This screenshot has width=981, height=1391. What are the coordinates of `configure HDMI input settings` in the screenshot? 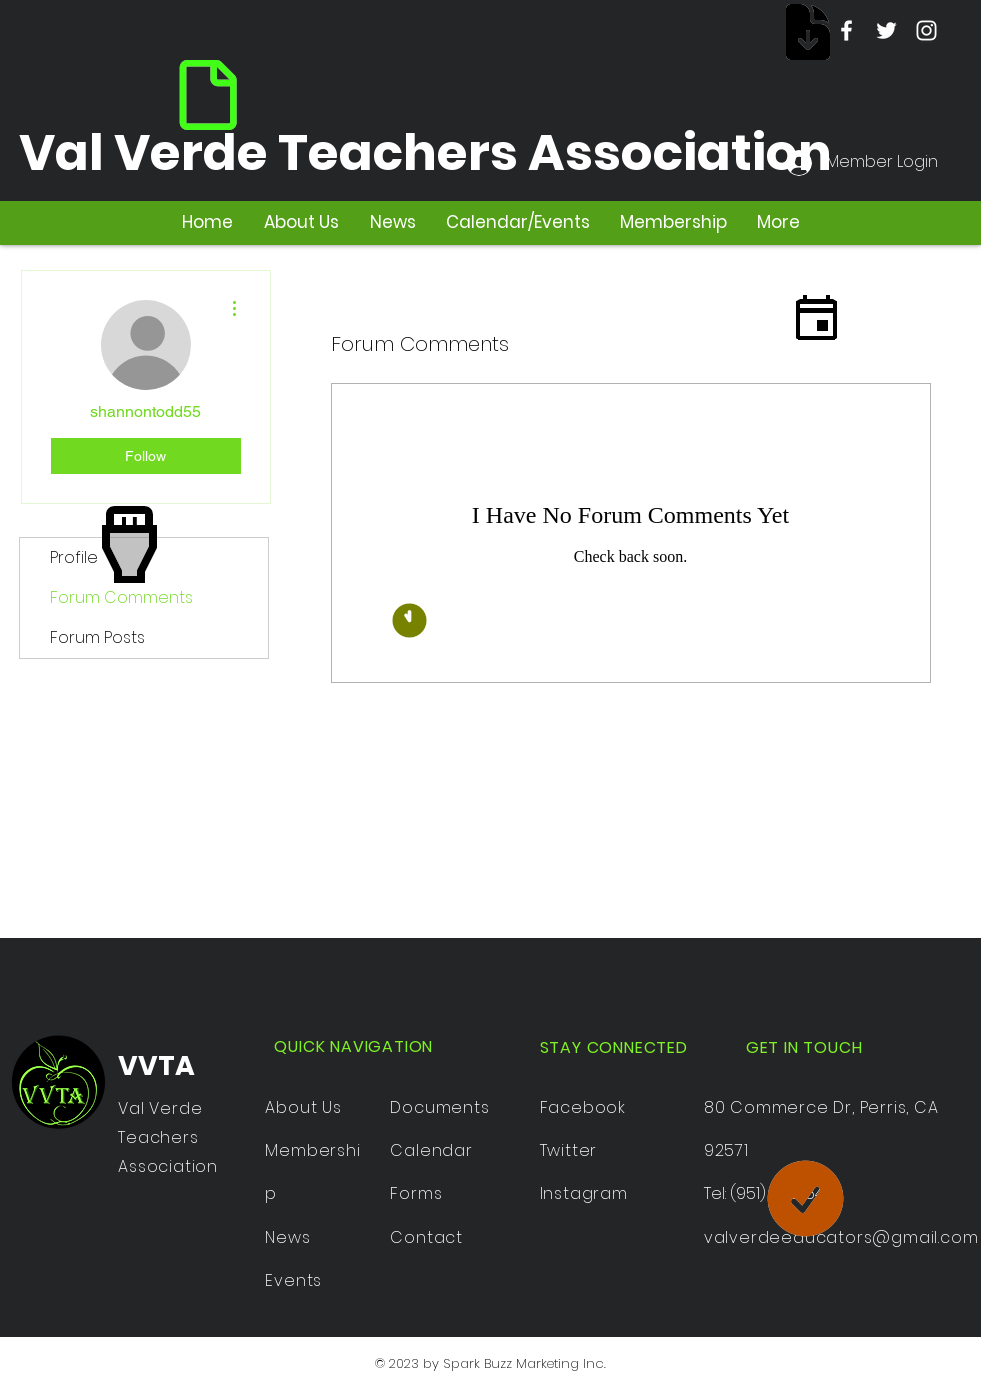 It's located at (129, 544).